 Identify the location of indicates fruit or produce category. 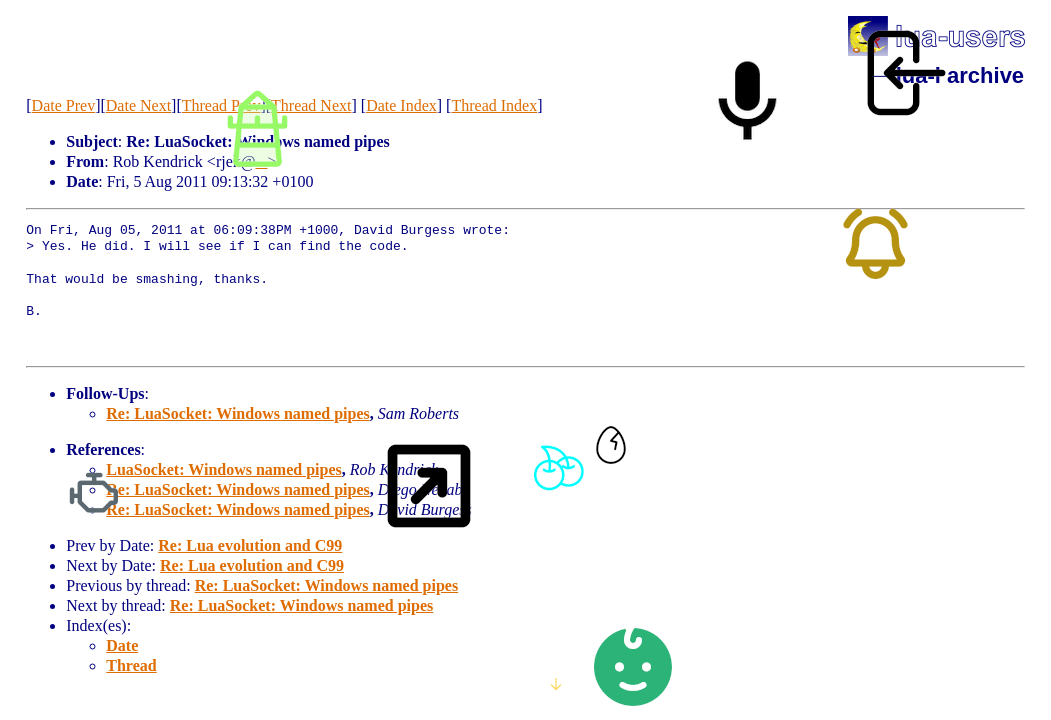
(558, 468).